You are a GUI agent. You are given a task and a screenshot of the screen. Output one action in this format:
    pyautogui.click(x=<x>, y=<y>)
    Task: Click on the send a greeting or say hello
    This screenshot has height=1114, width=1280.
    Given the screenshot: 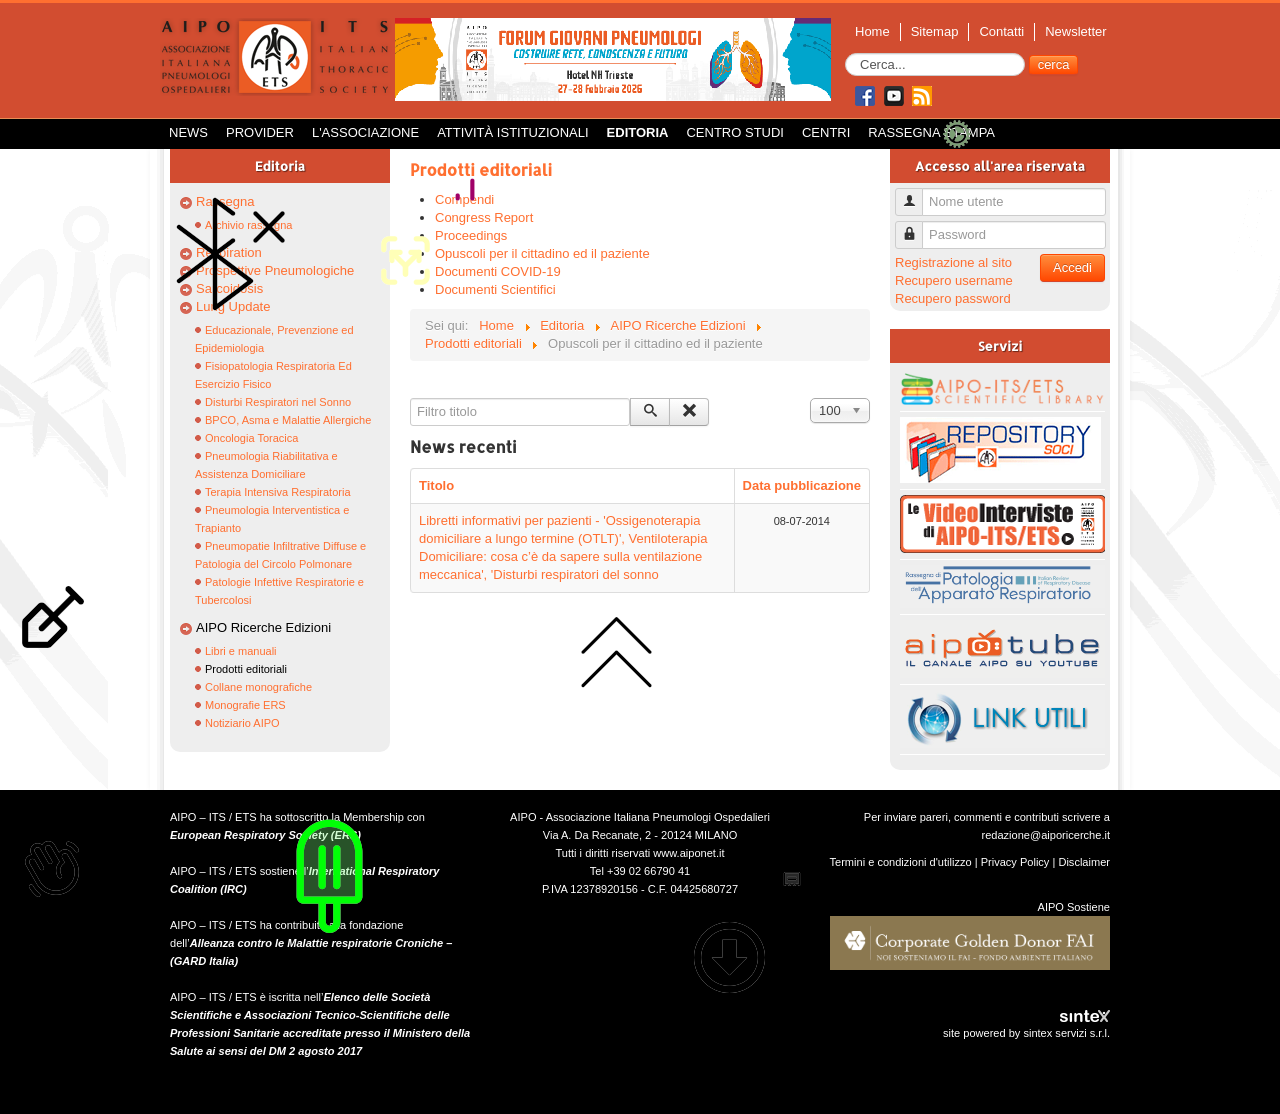 What is the action you would take?
    pyautogui.click(x=52, y=868)
    